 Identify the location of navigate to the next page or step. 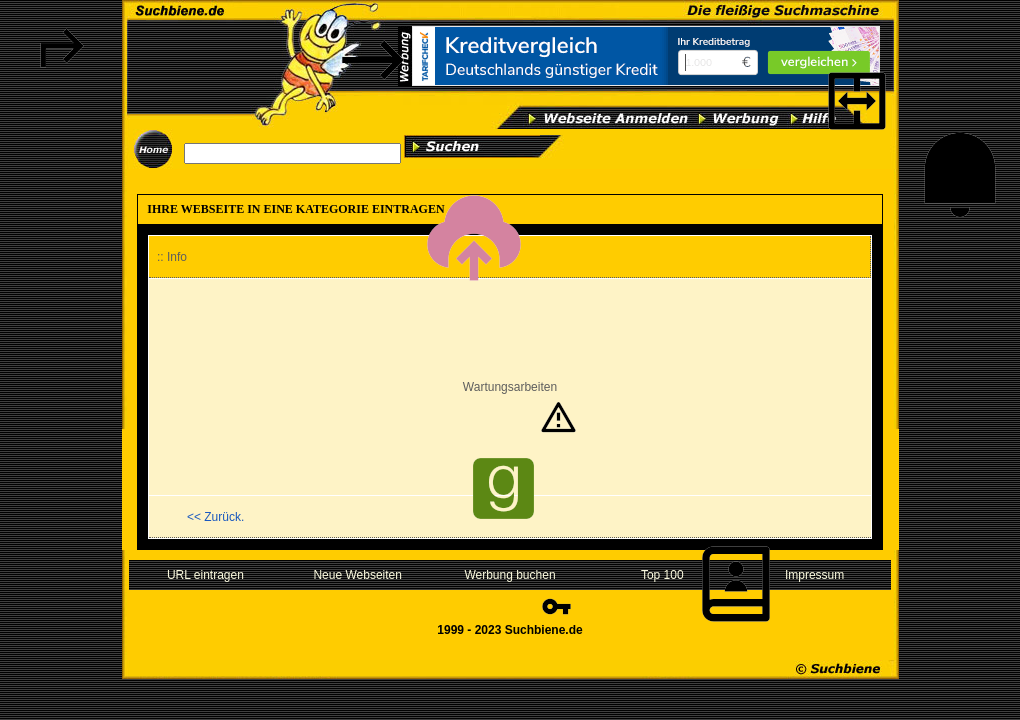
(373, 60).